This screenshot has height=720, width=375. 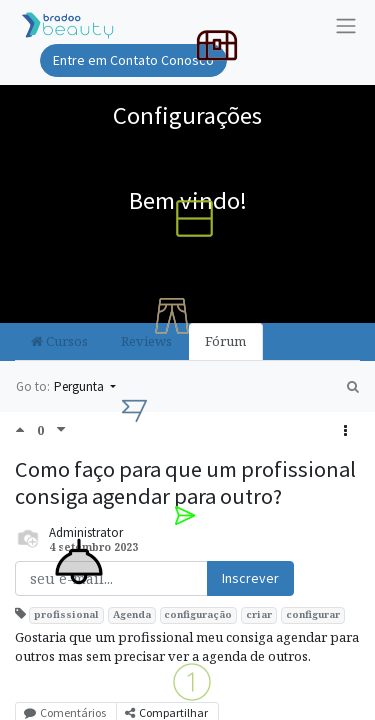 What do you see at coordinates (172, 316) in the screenshot?
I see `browse pants or bottoms category` at bounding box center [172, 316].